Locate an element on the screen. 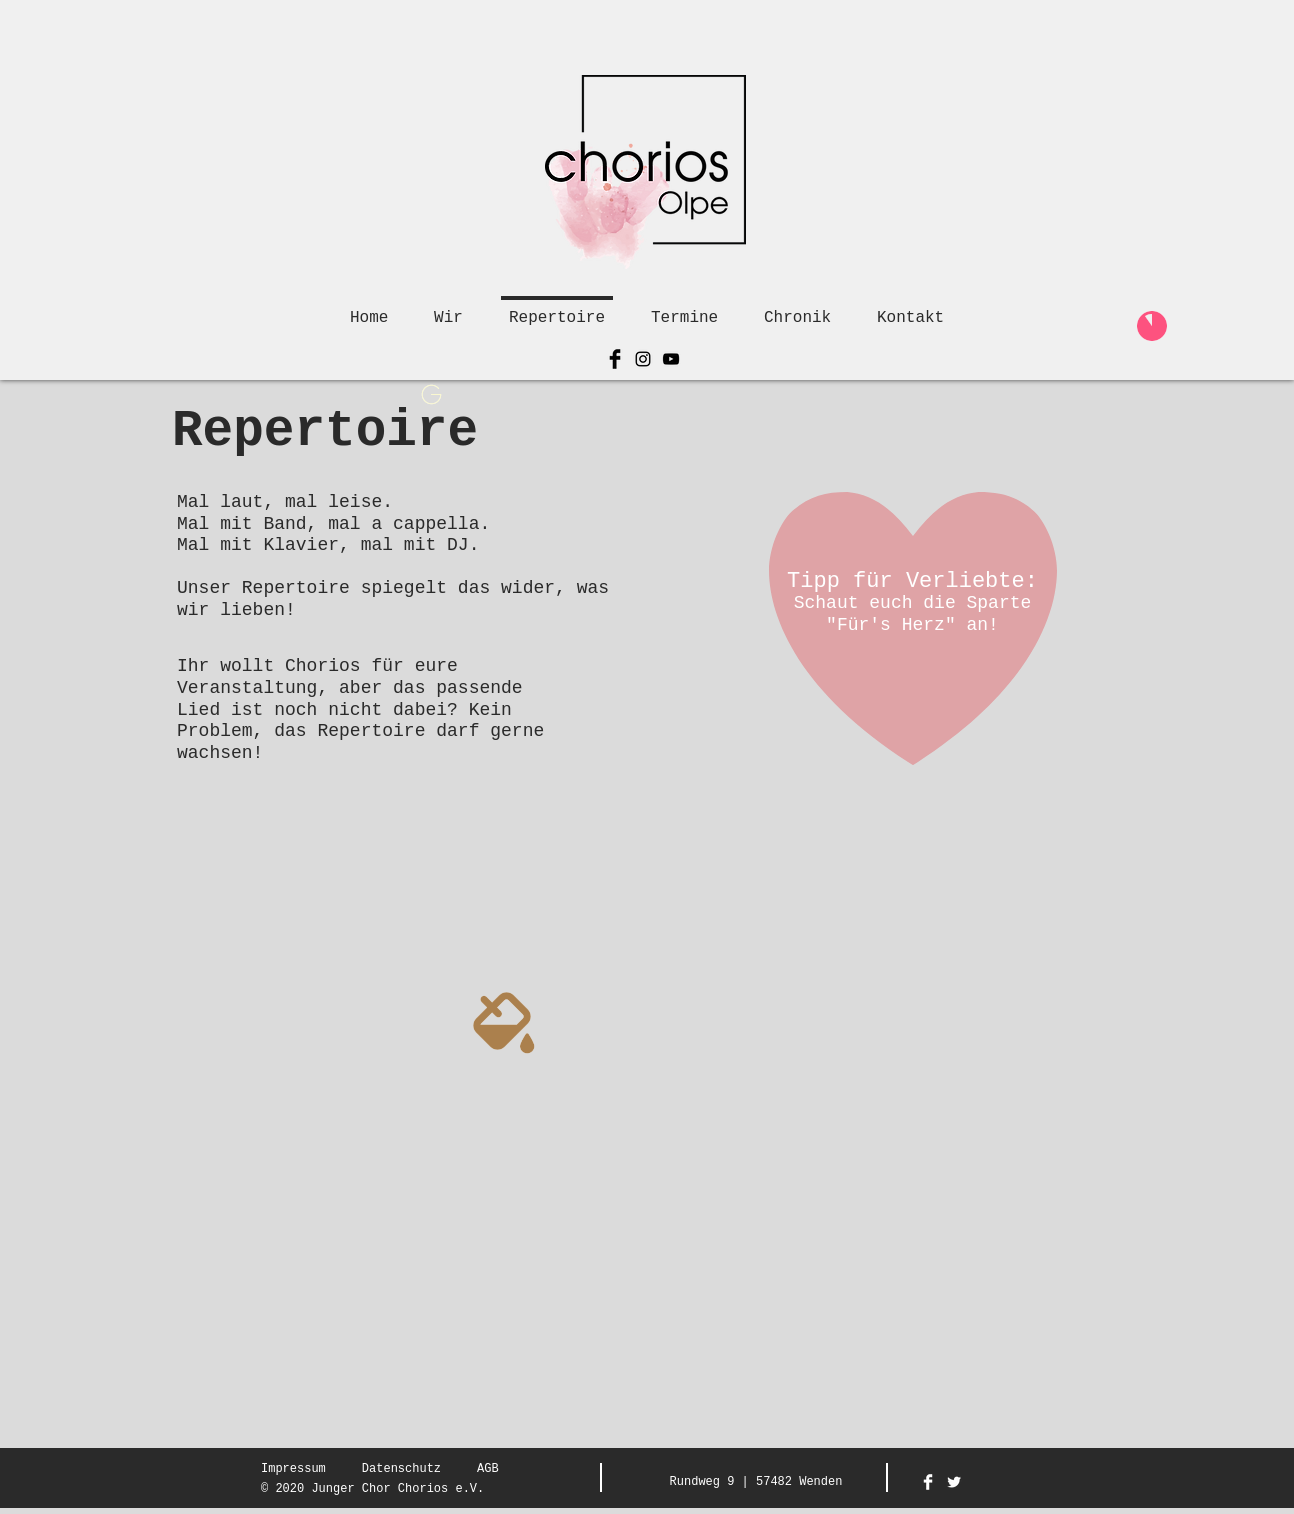  sign in with Google is located at coordinates (431, 394).